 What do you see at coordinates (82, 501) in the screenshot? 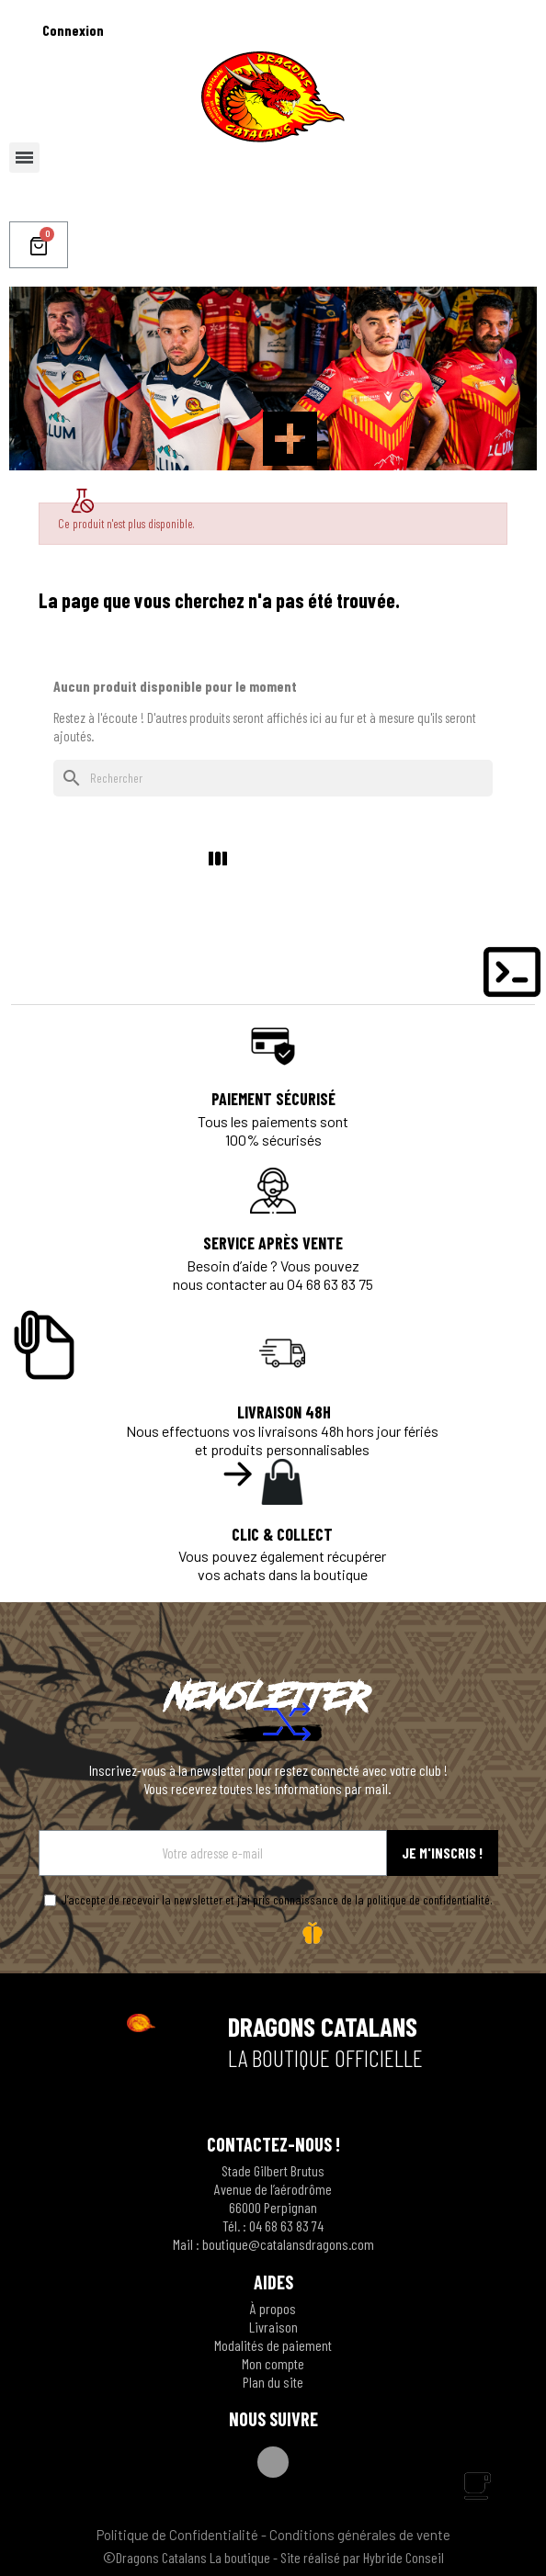
I see `stop or cancel a running test` at bounding box center [82, 501].